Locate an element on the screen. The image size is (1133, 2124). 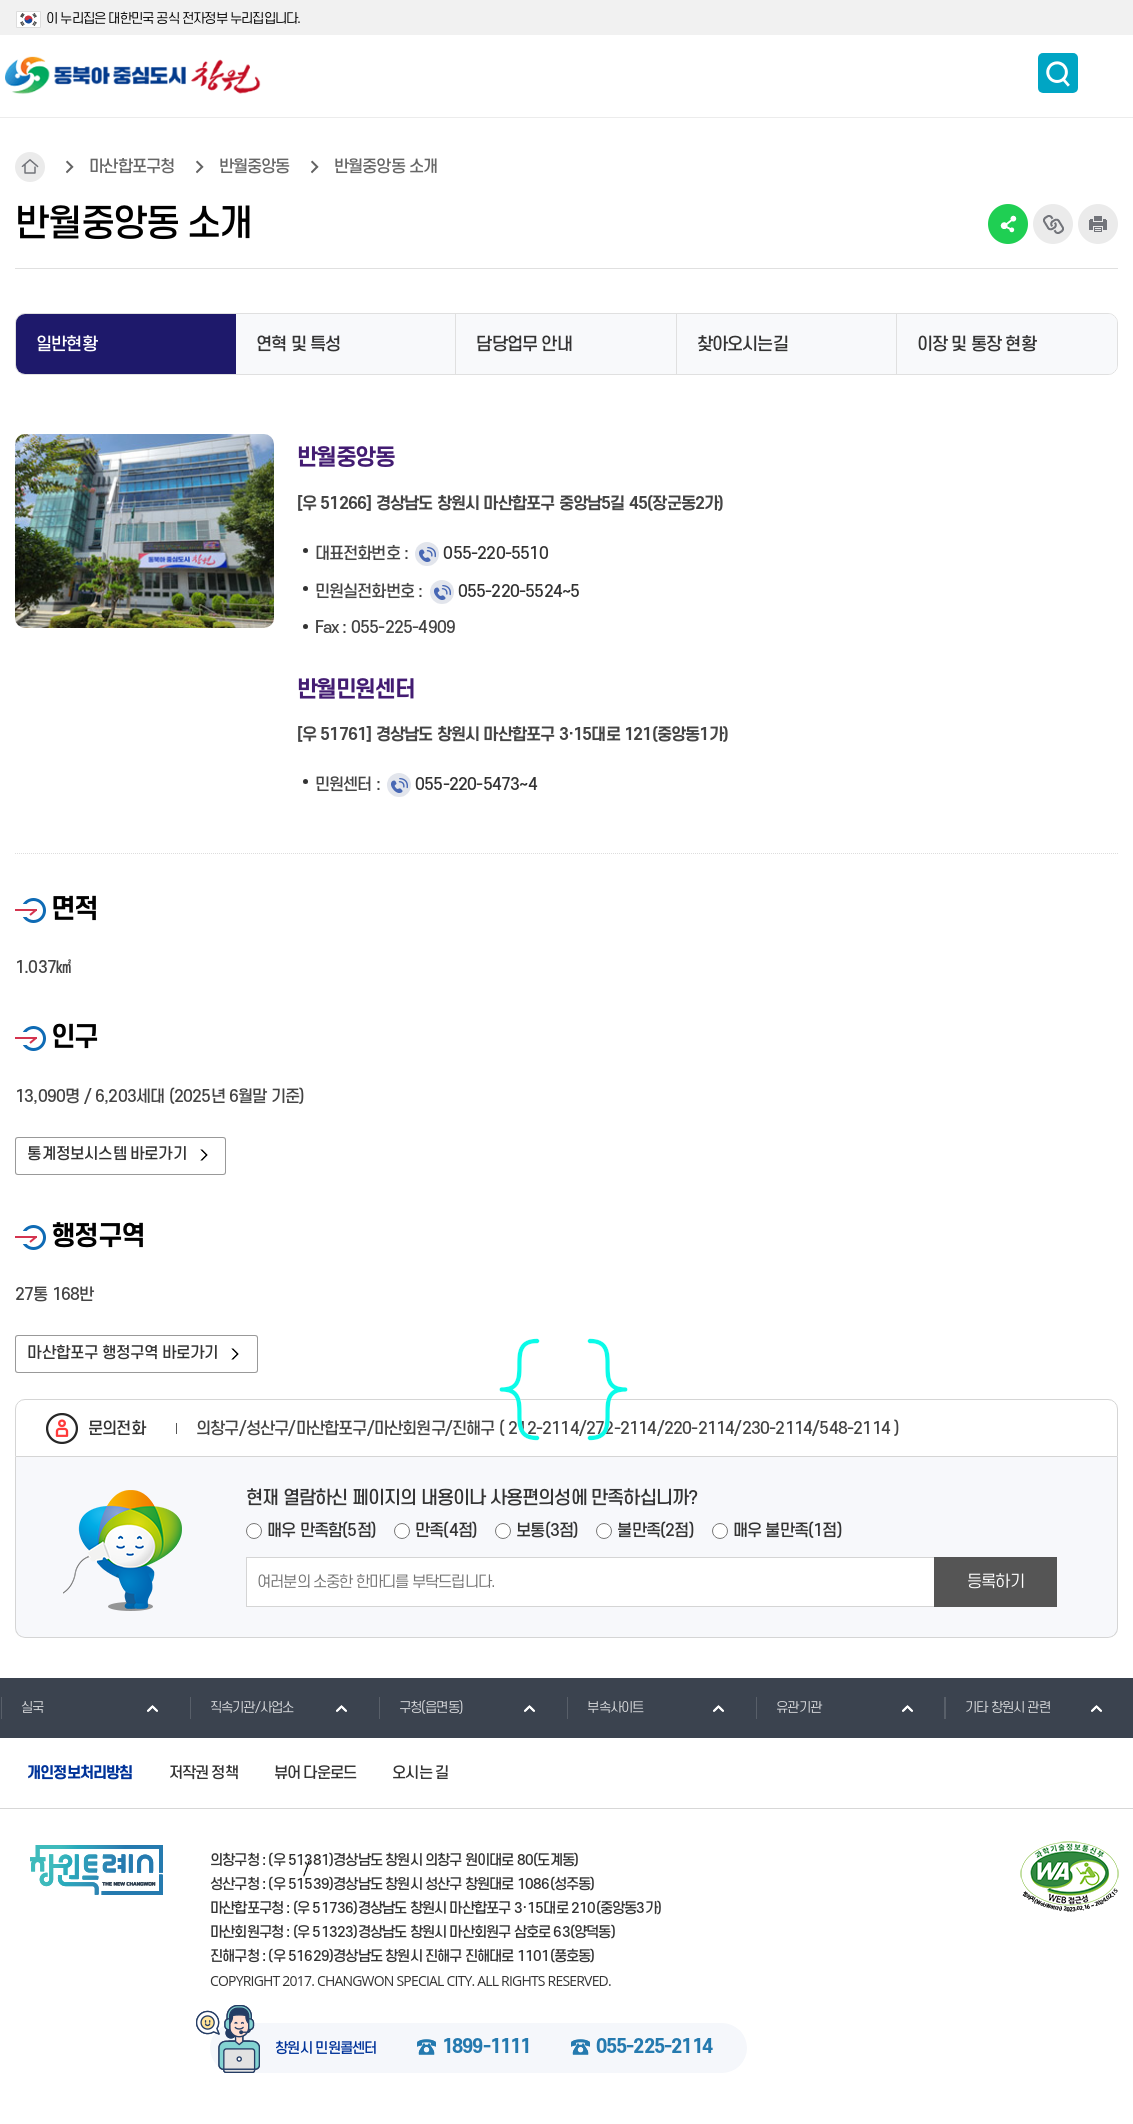
access code or developer settings is located at coordinates (563, 1389).